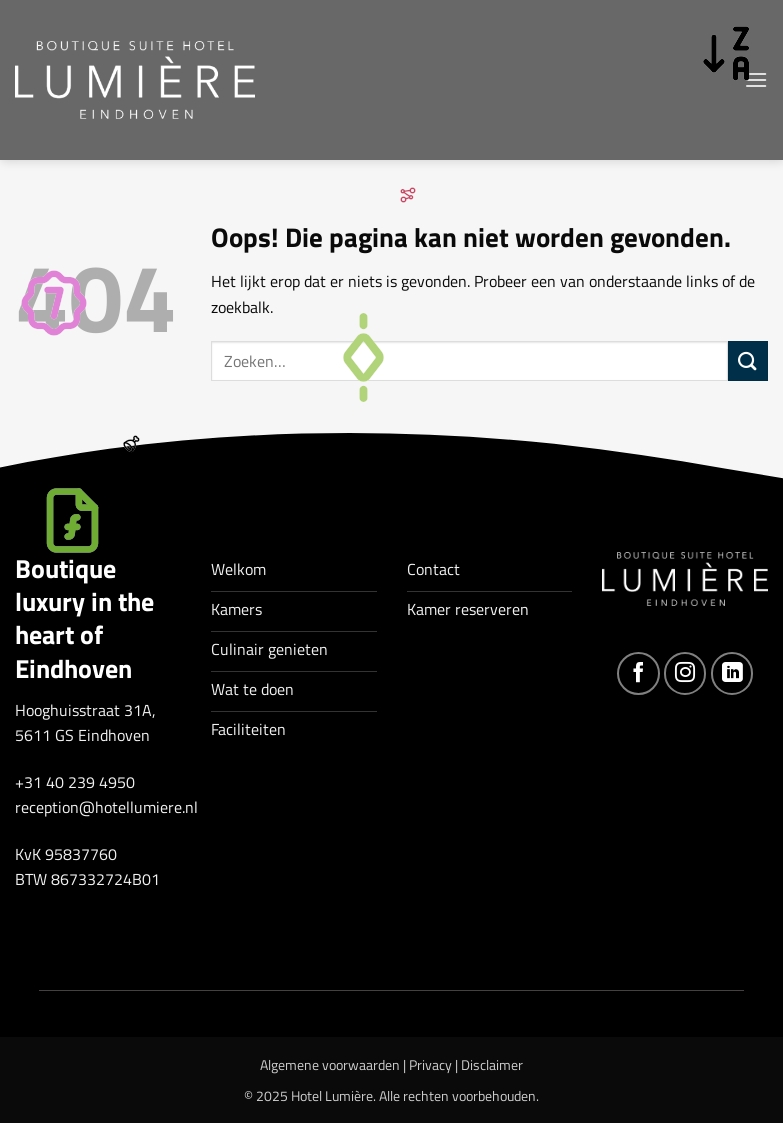  Describe the element at coordinates (363, 357) in the screenshot. I see `align keyframes vertically in timeline` at that location.